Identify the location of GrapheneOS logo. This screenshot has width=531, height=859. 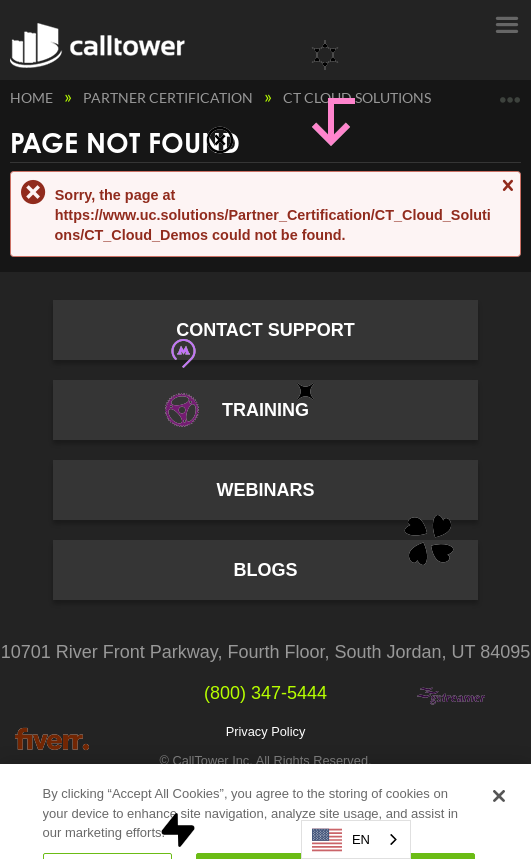
(325, 55).